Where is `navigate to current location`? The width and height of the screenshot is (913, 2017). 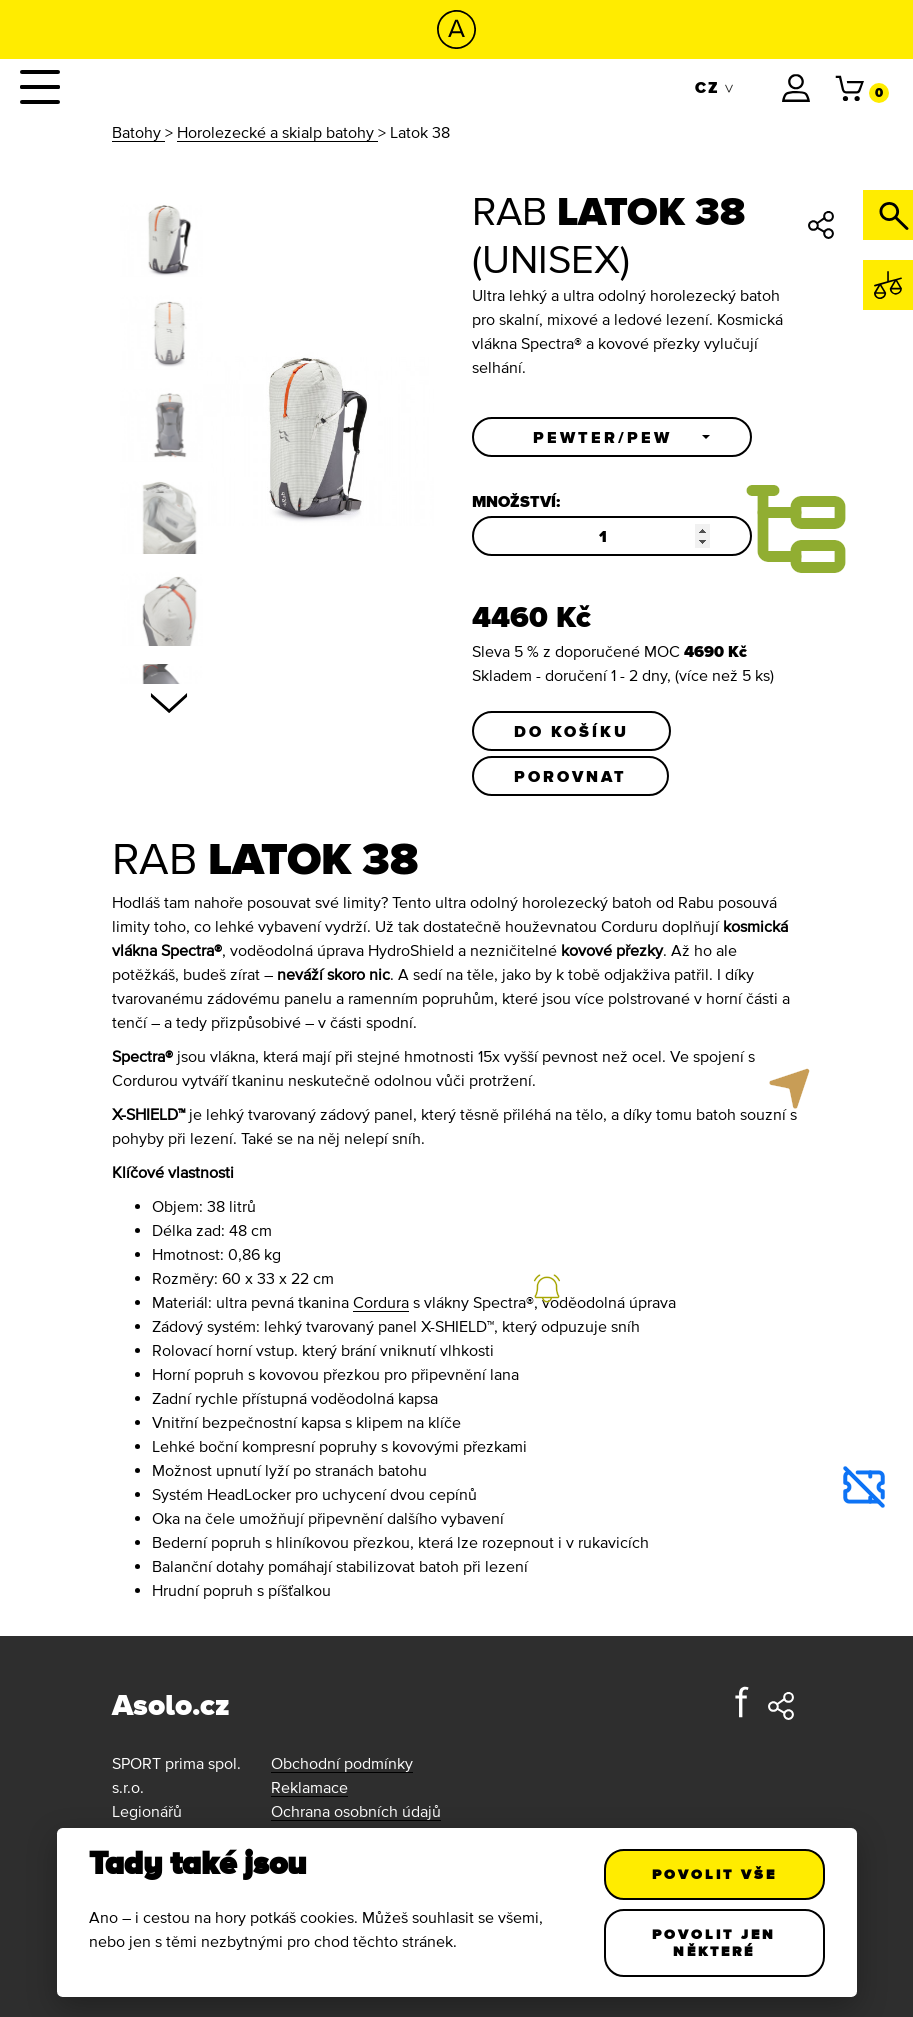 navigate to current location is located at coordinates (791, 1086).